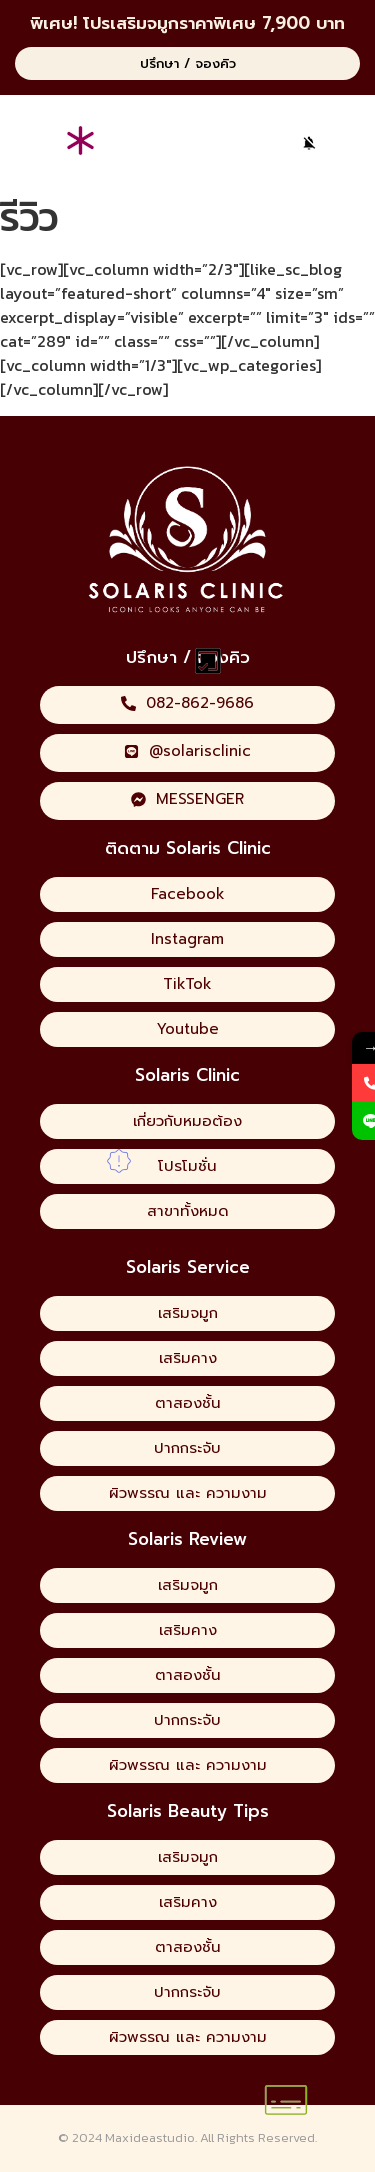  What do you see at coordinates (119, 1161) in the screenshot?
I see `indicates a warning or important notice` at bounding box center [119, 1161].